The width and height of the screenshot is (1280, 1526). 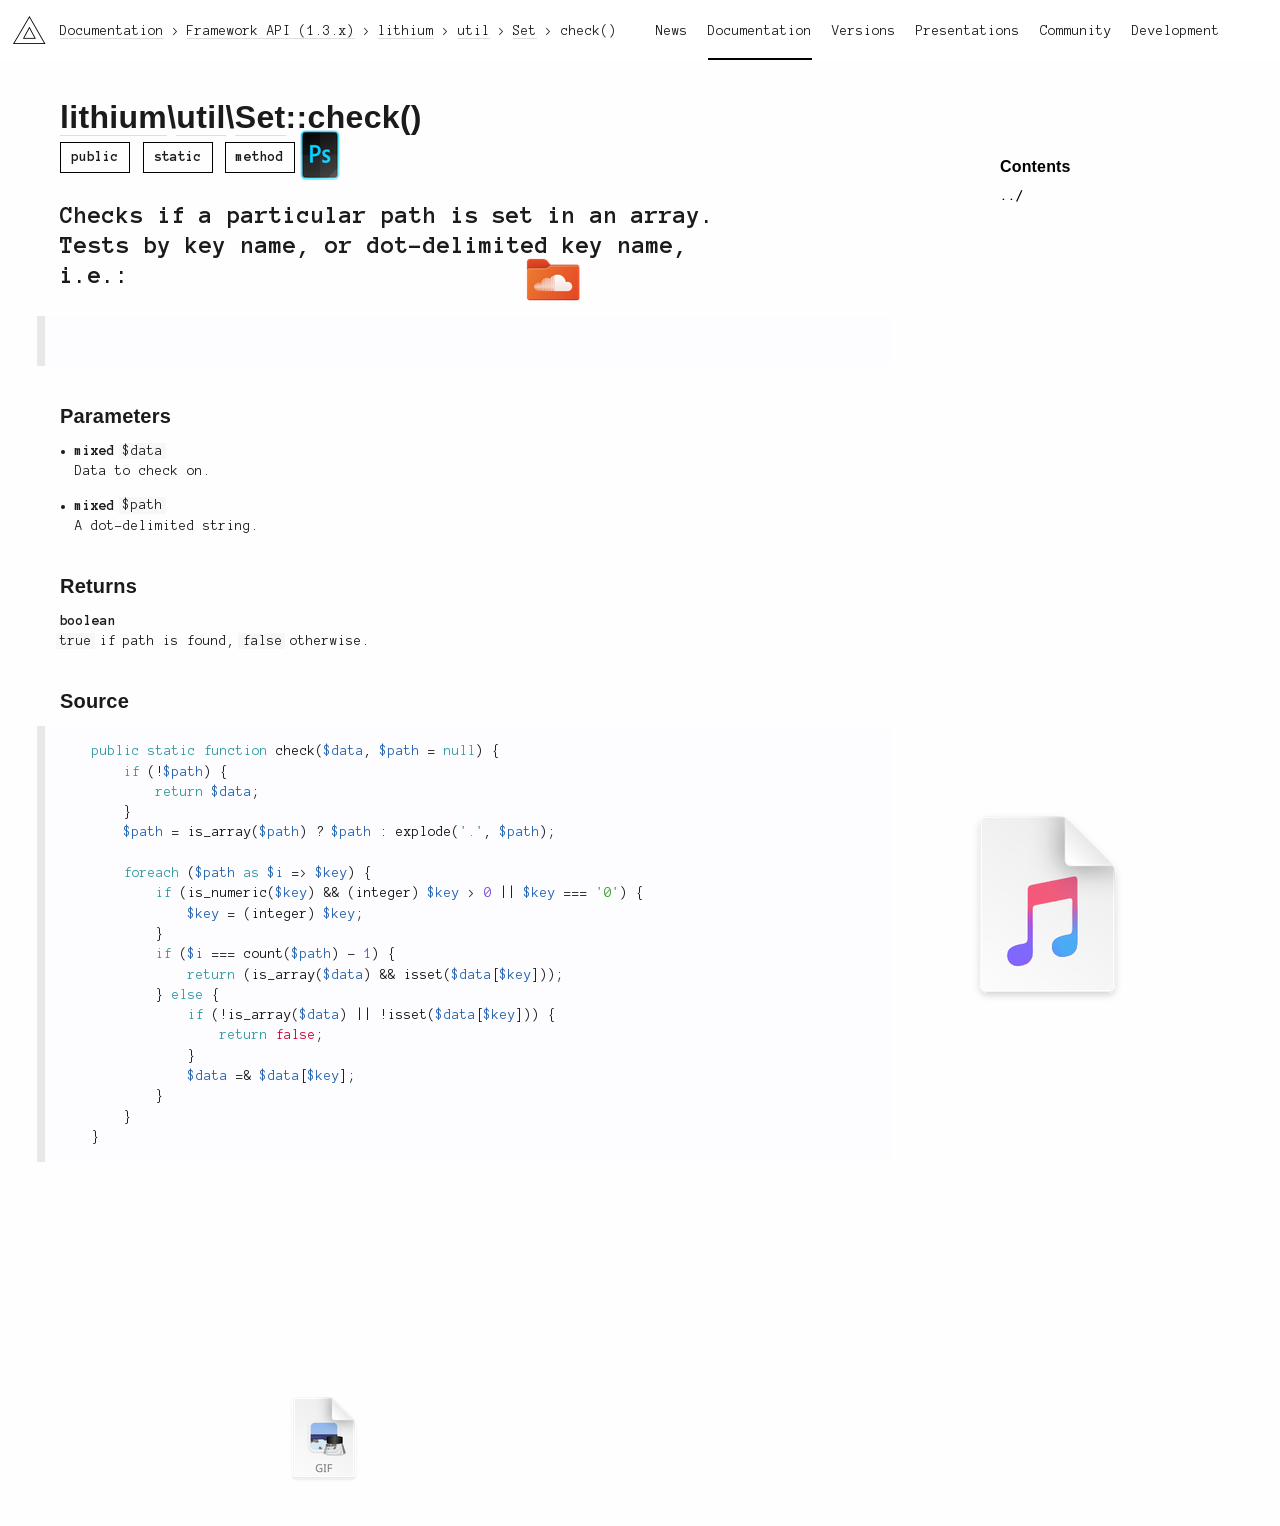 What do you see at coordinates (324, 1439) in the screenshot?
I see `a GIF image file` at bounding box center [324, 1439].